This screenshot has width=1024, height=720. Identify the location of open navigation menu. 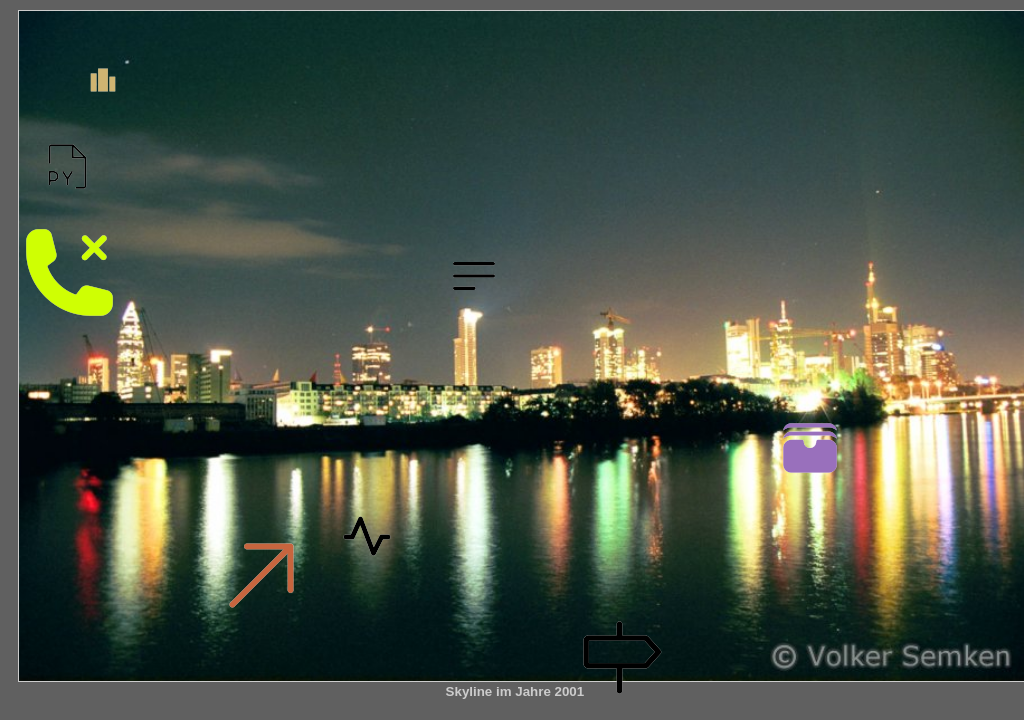
(474, 276).